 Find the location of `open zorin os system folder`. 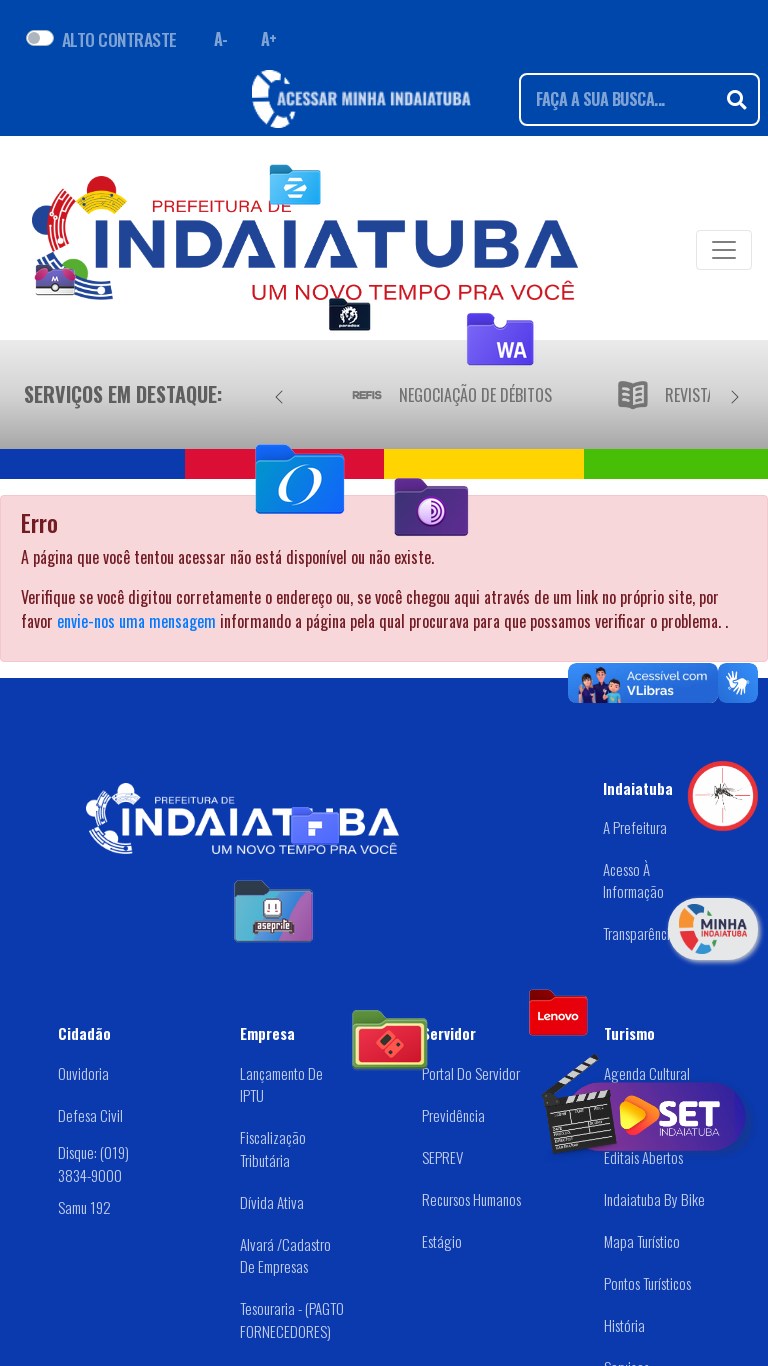

open zorin os system folder is located at coordinates (295, 186).